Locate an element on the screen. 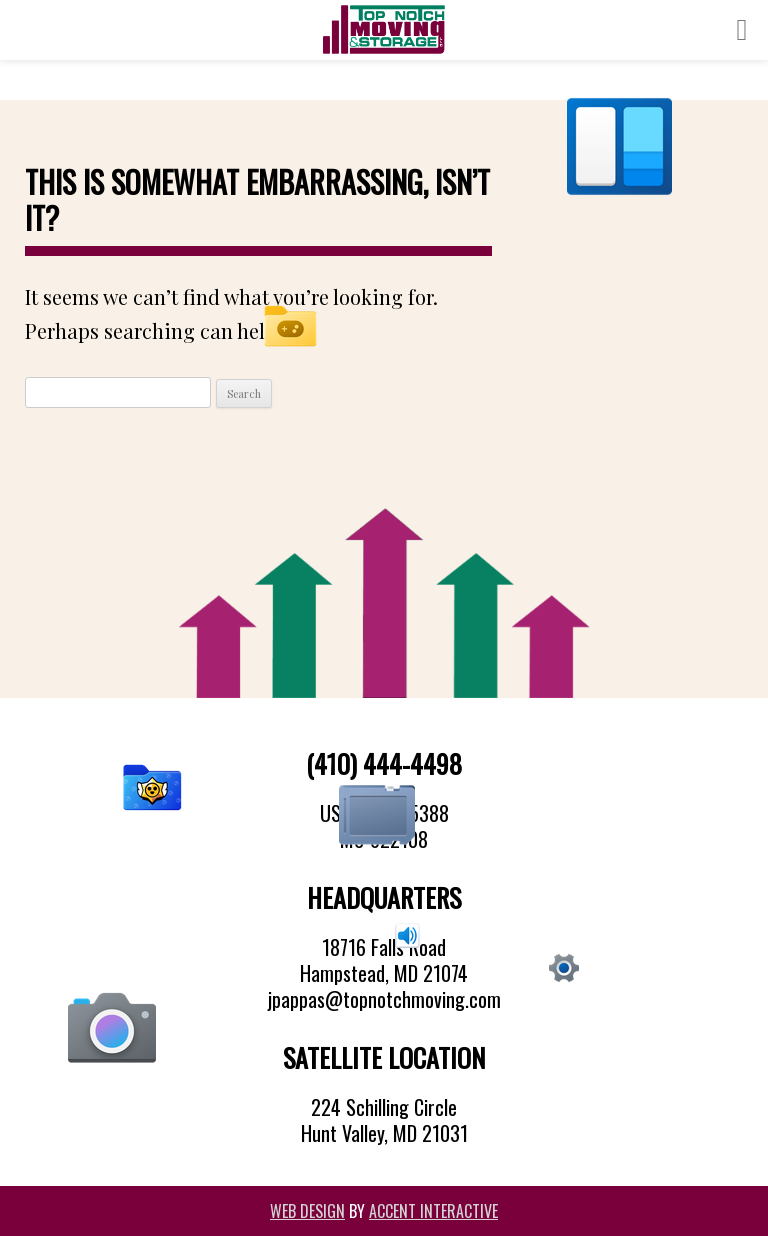  open brawl stars game files folder is located at coordinates (152, 789).